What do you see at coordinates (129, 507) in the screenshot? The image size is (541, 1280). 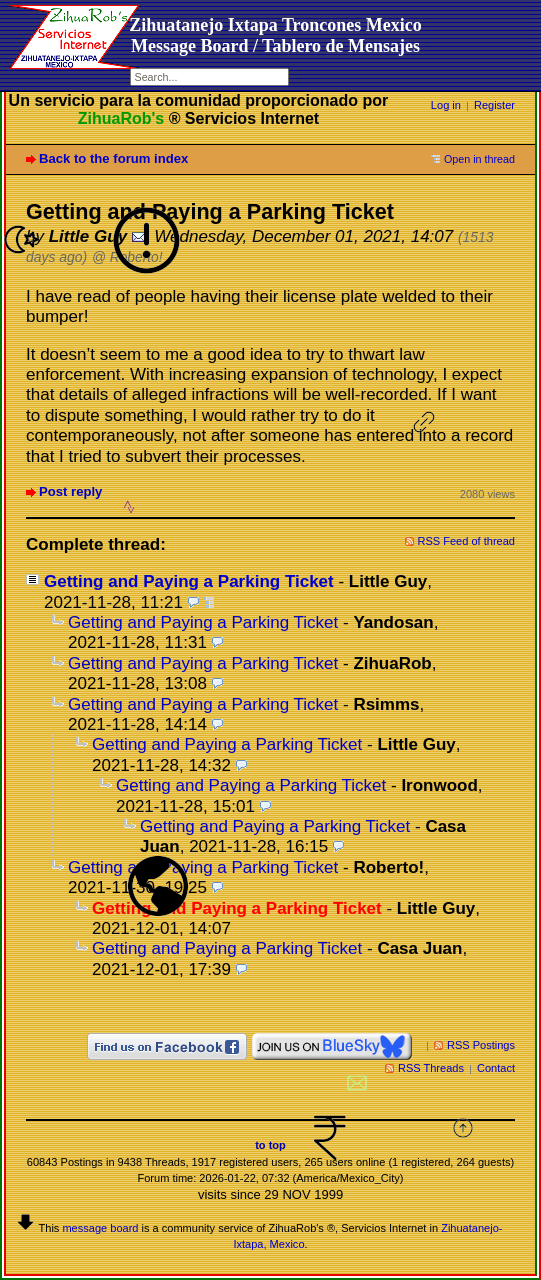 I see `connect to strava fitness tracking` at bounding box center [129, 507].